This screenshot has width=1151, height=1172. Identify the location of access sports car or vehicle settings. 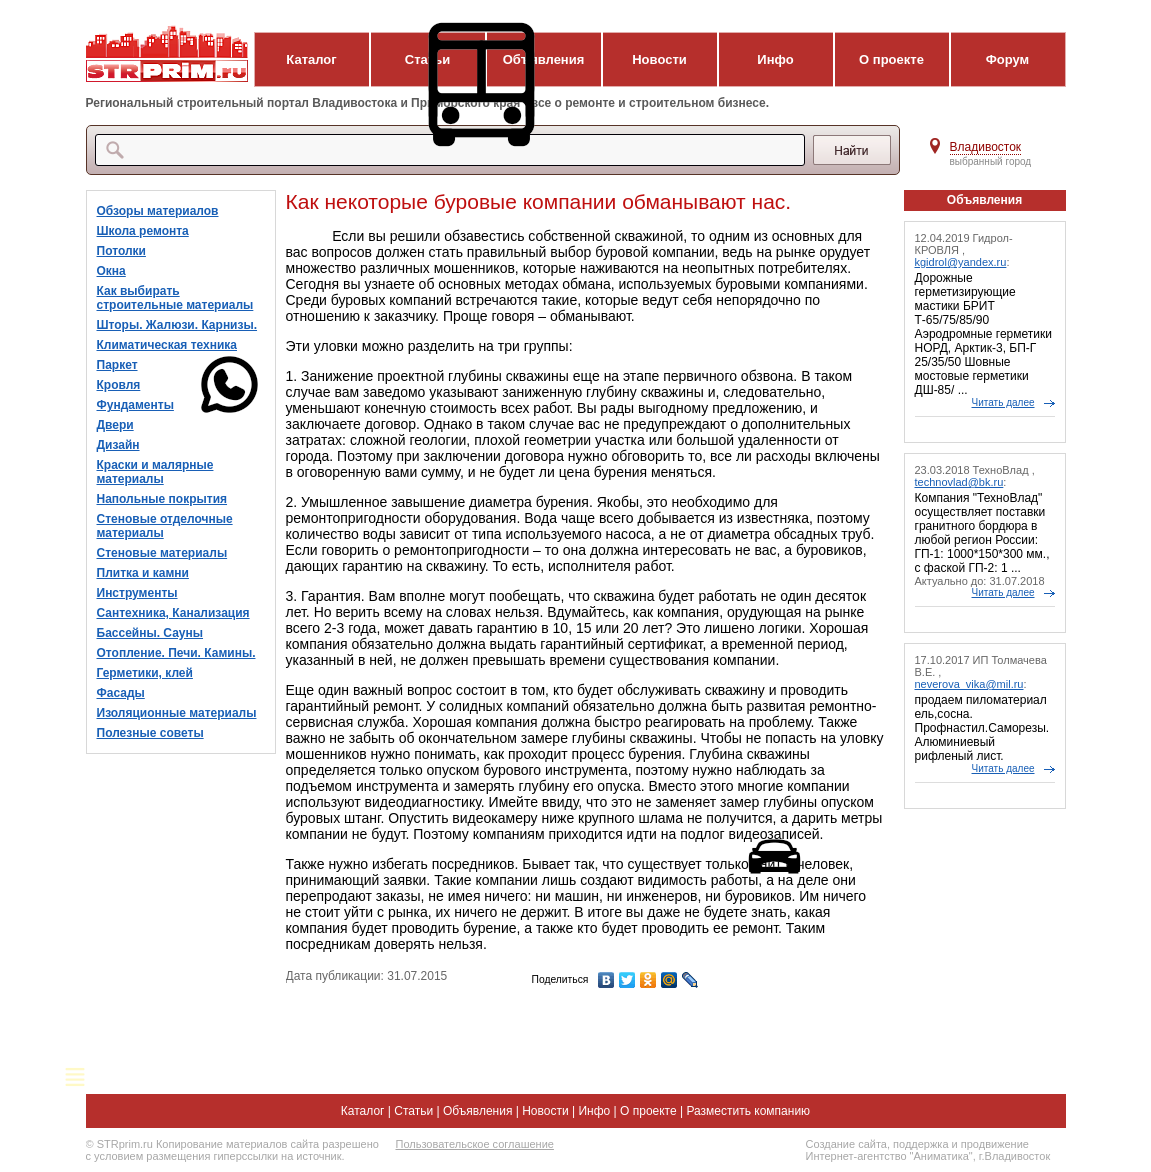
(774, 856).